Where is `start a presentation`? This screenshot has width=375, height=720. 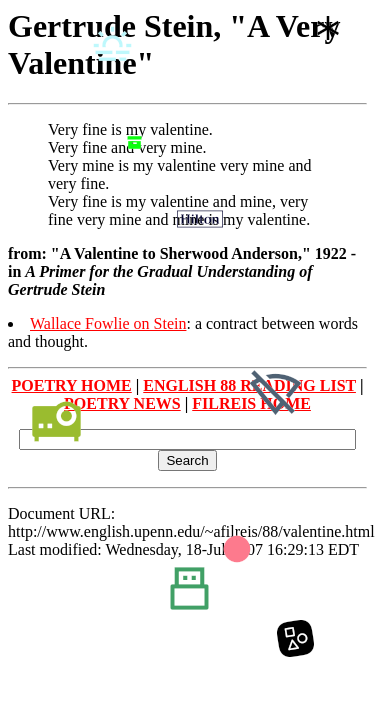 start a presentation is located at coordinates (56, 421).